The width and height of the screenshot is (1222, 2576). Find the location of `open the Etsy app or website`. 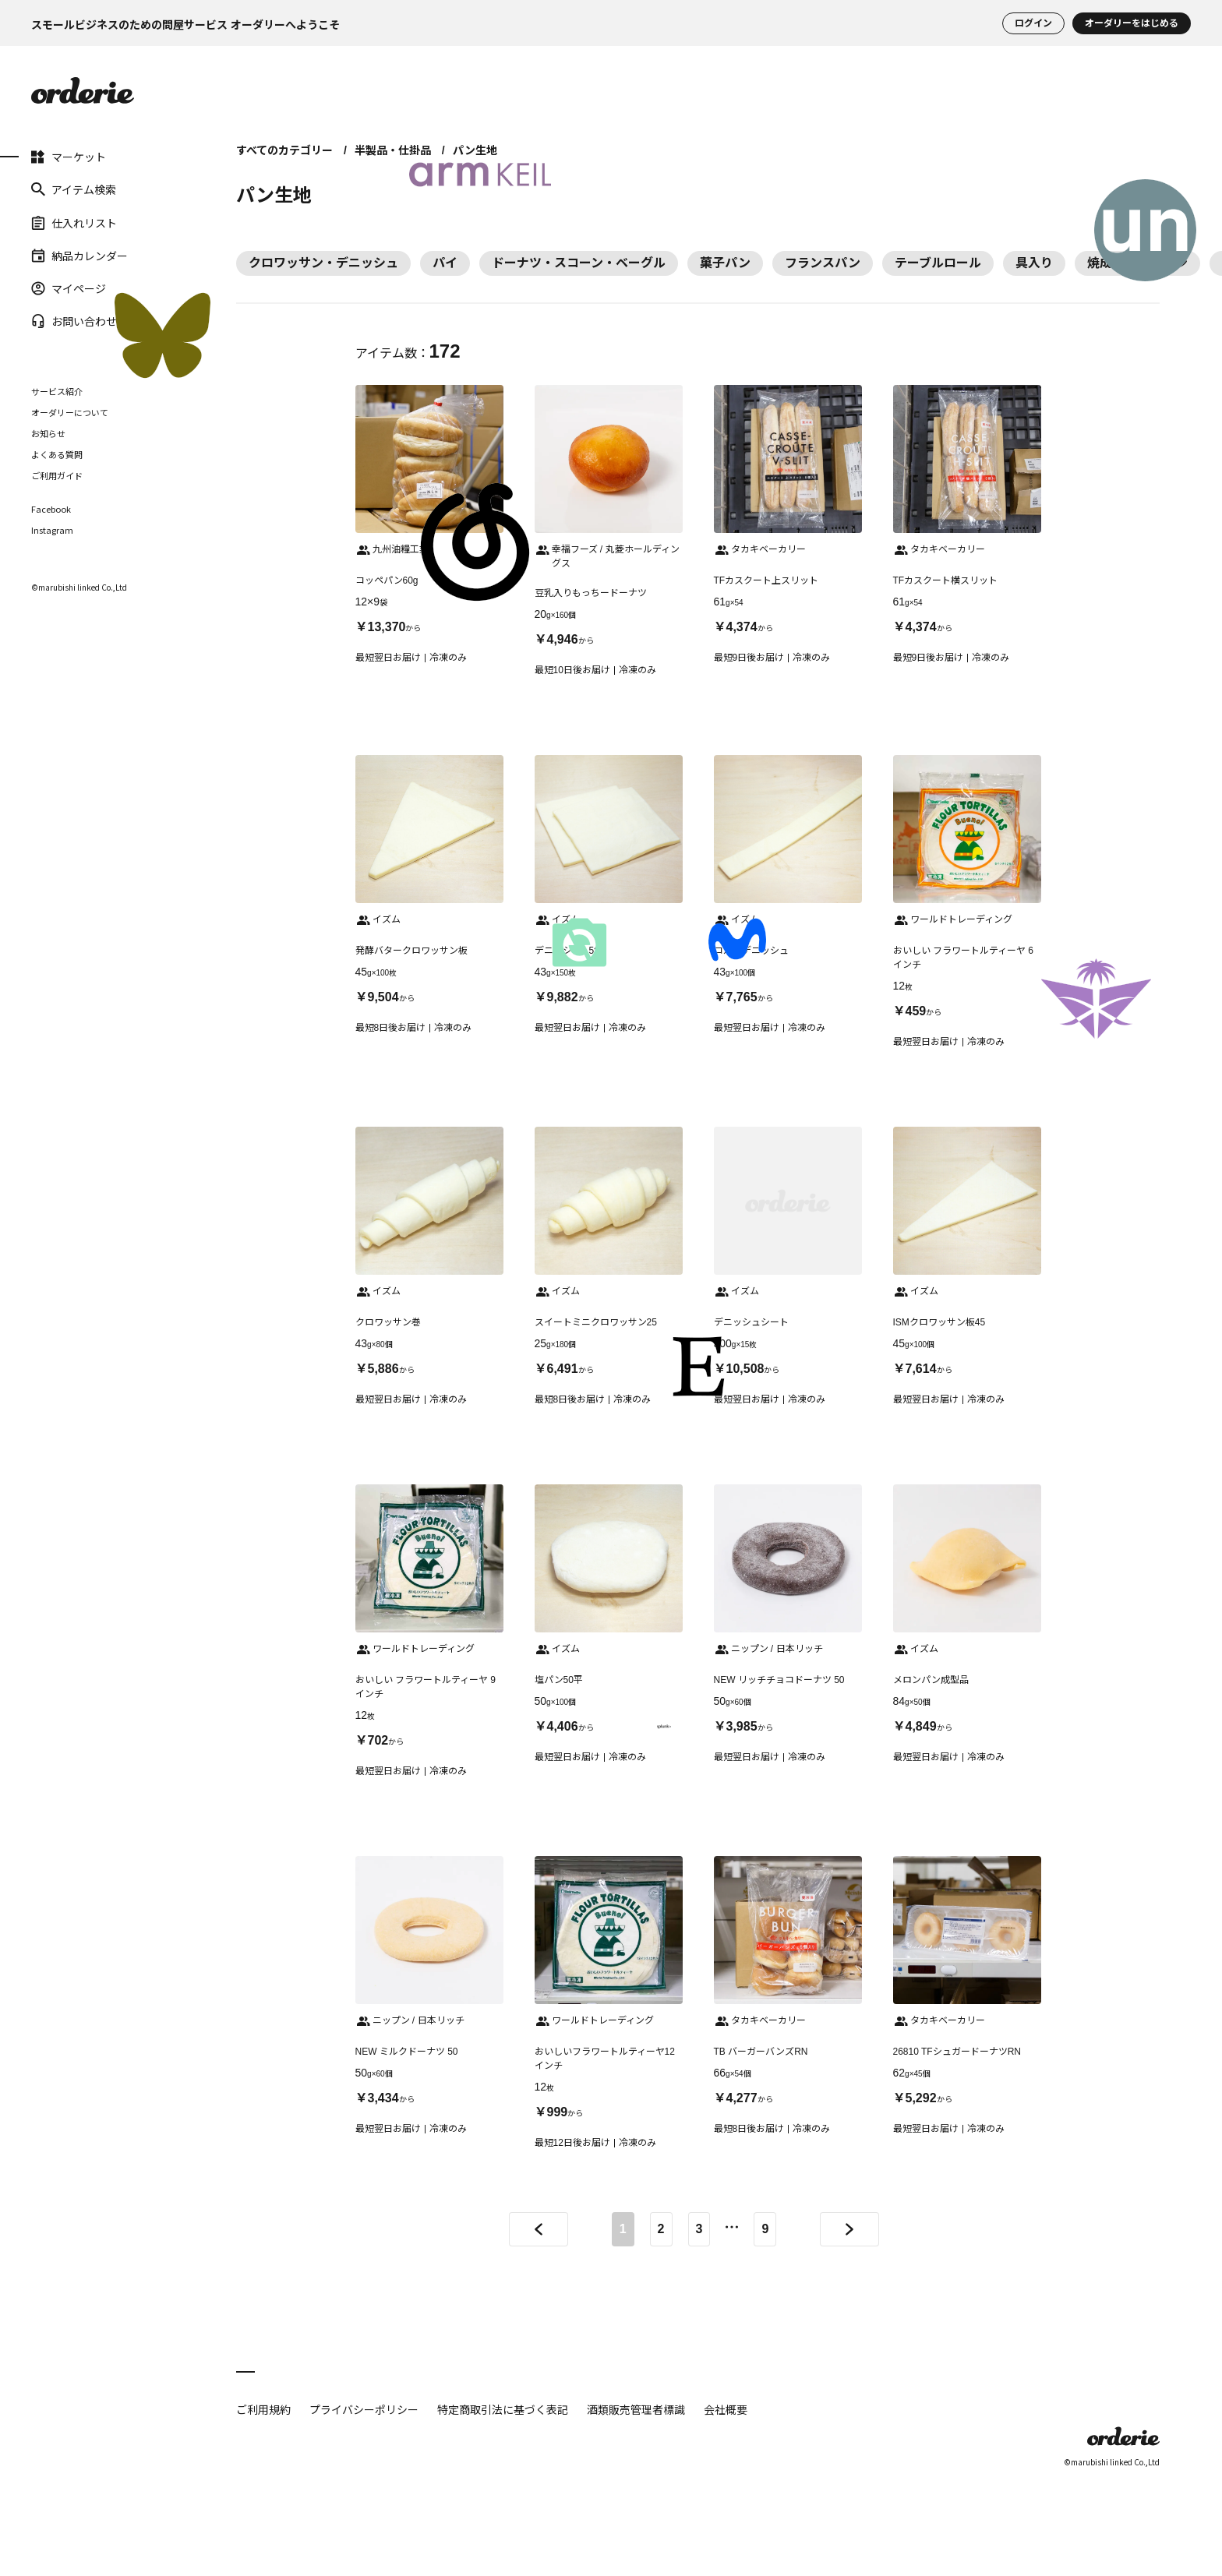

open the Etsy app or website is located at coordinates (698, 1366).